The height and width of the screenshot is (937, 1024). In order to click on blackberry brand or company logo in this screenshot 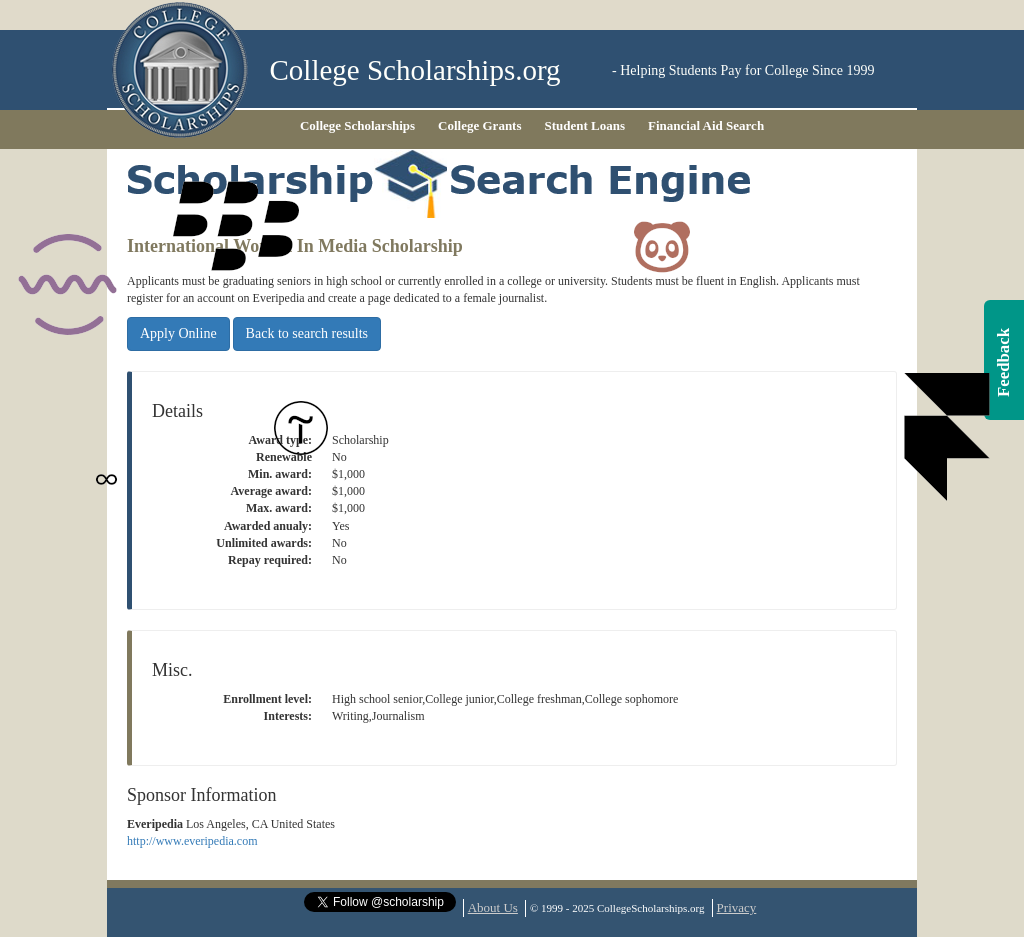, I will do `click(236, 226)`.